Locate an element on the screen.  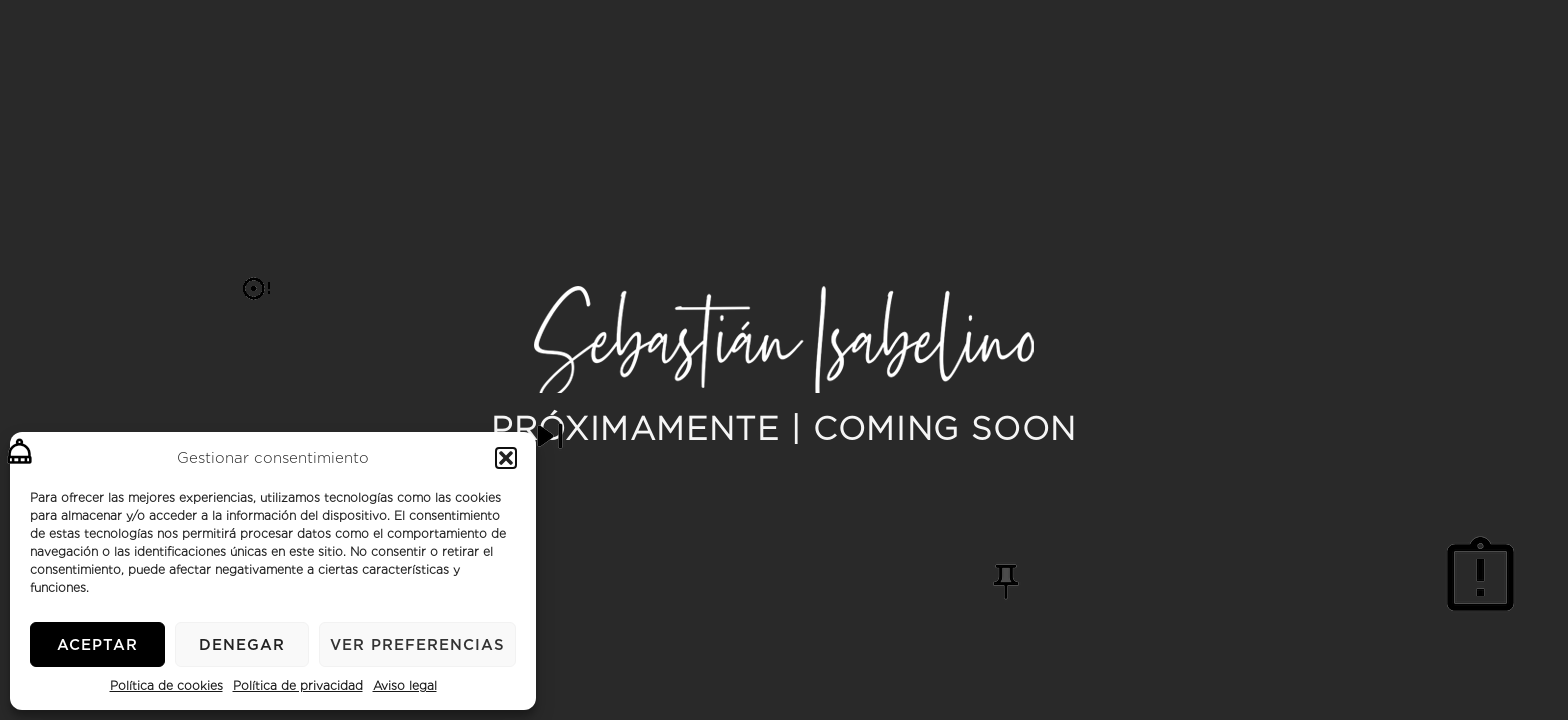
pin an item to keep it visible is located at coordinates (1006, 582).